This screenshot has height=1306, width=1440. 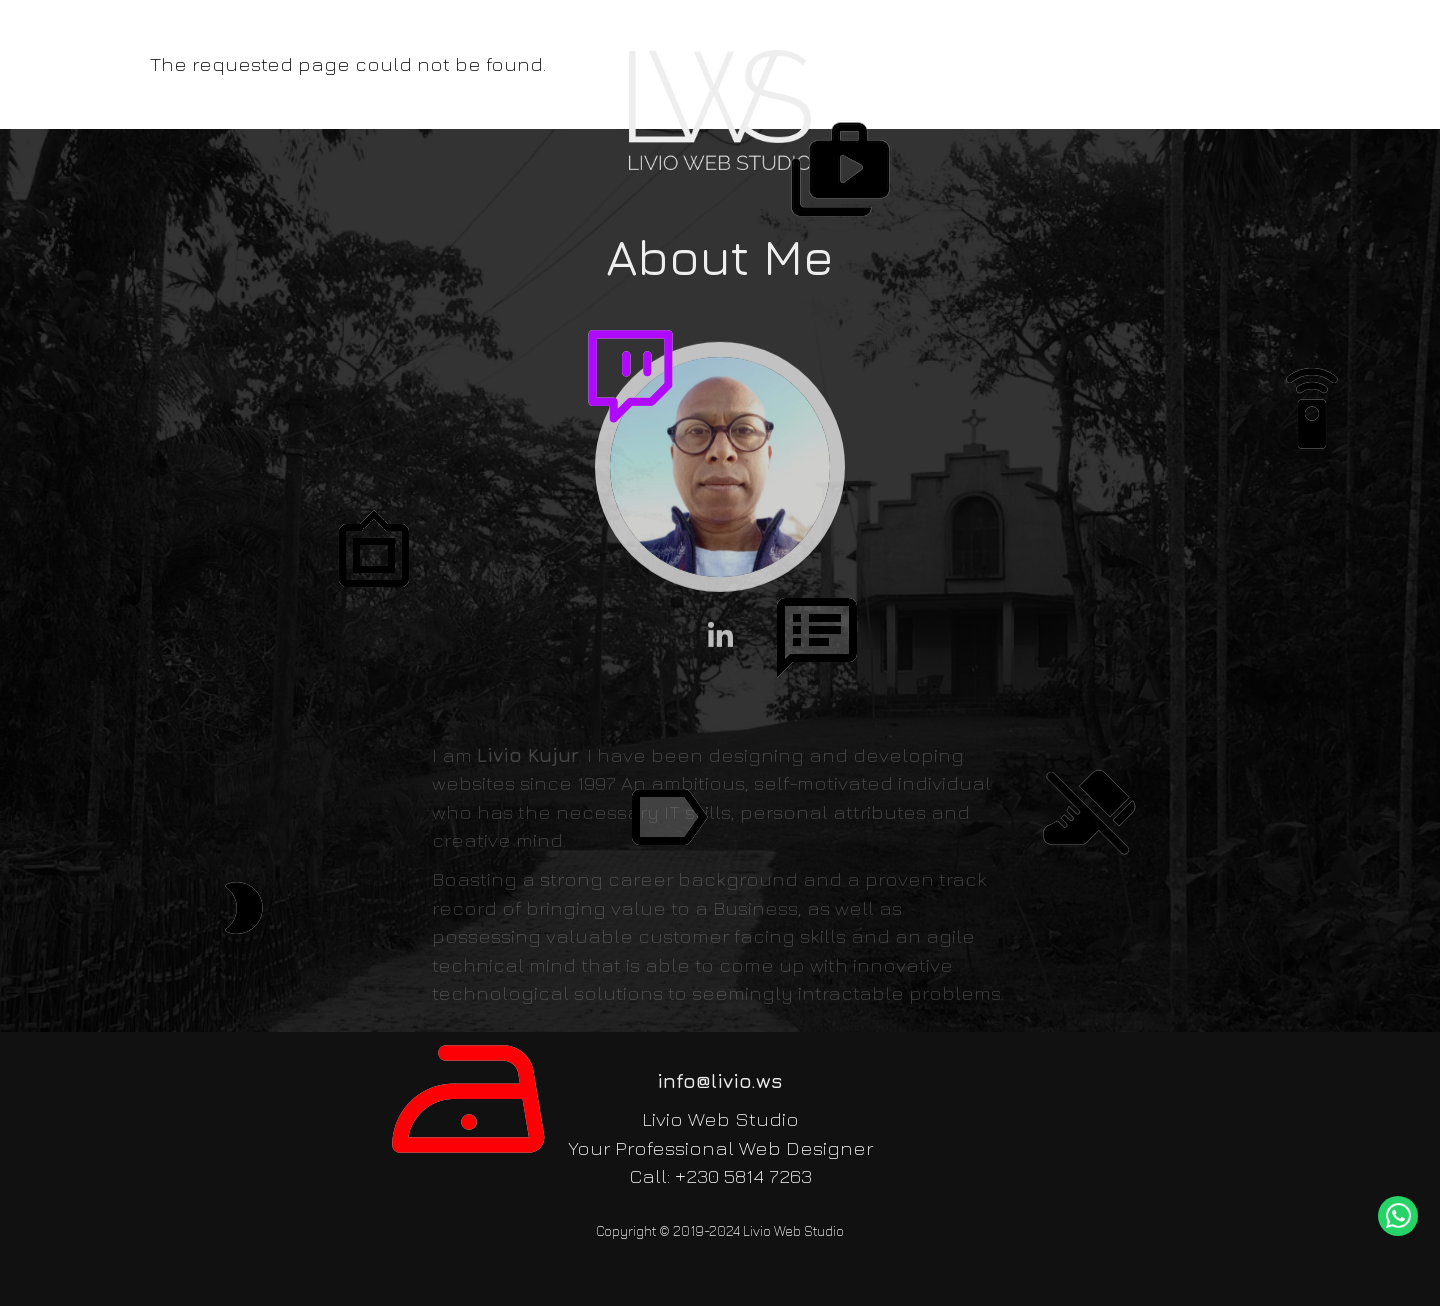 I want to click on view speaker notes or presentation comments, so click(x=817, y=638).